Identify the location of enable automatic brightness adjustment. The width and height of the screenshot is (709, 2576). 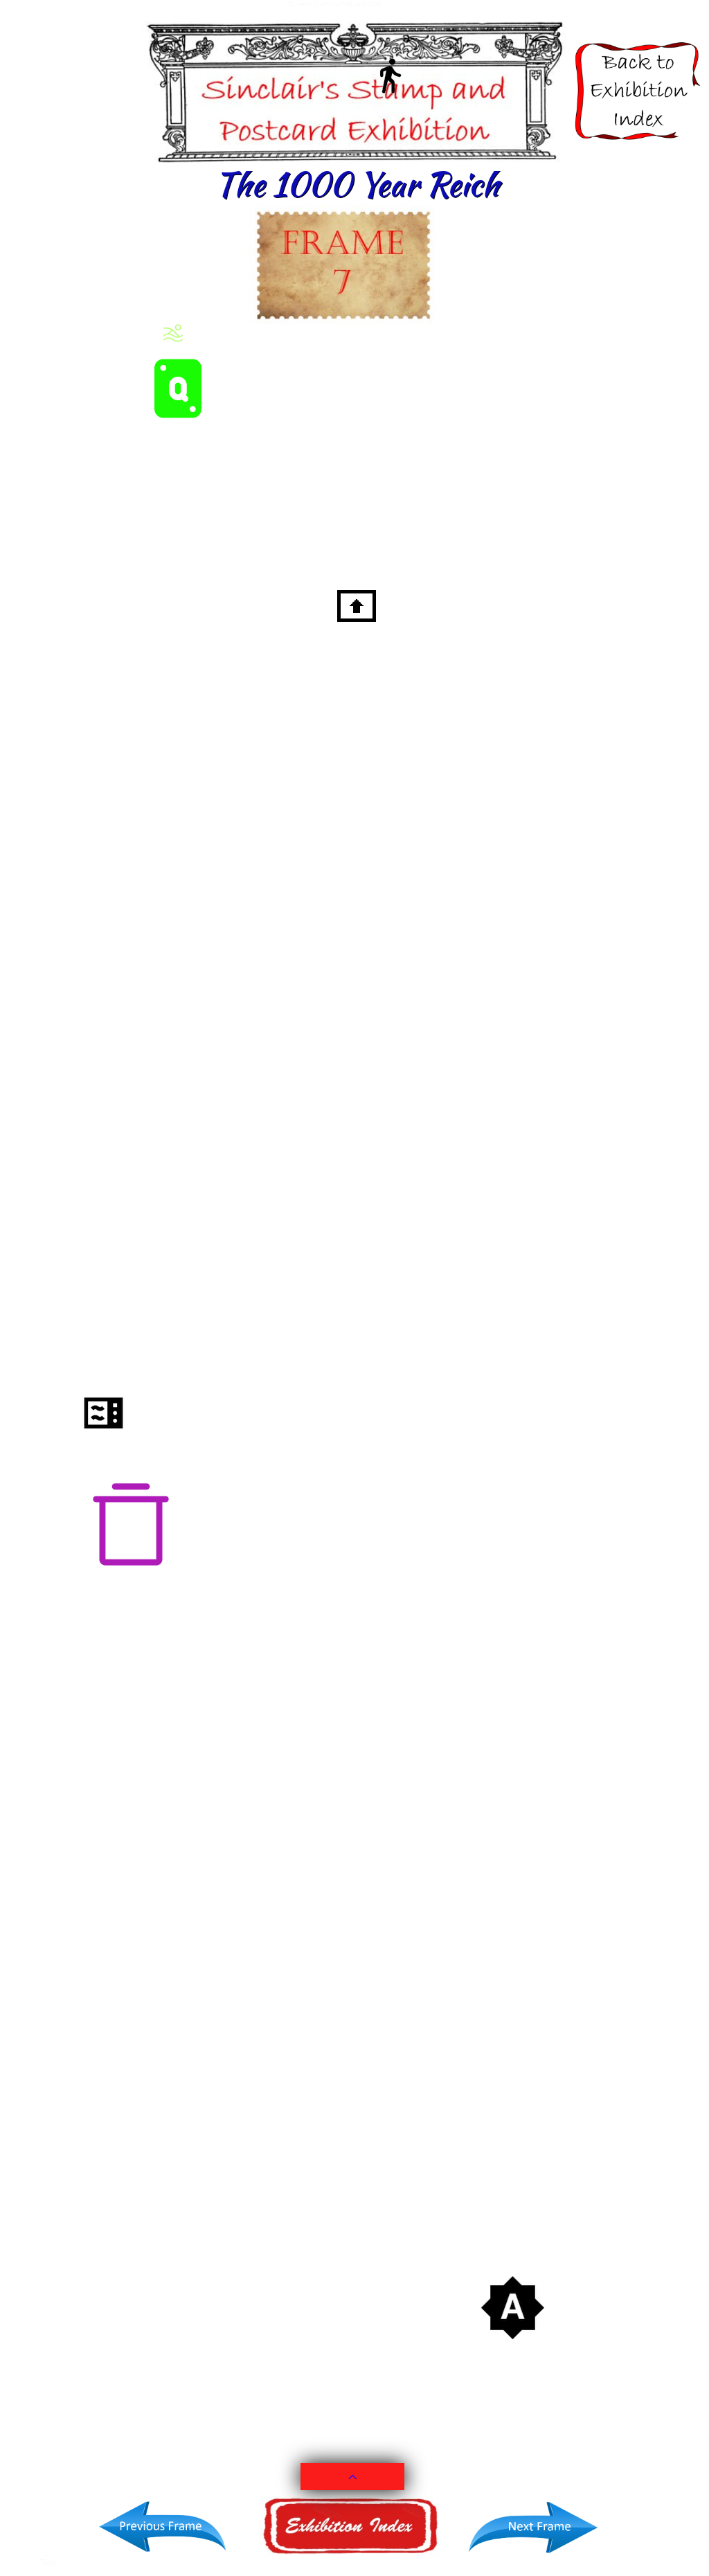
(512, 2307).